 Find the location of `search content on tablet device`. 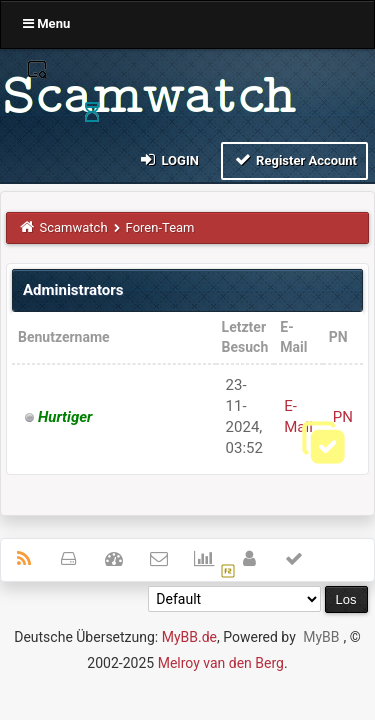

search content on tablet device is located at coordinates (37, 69).